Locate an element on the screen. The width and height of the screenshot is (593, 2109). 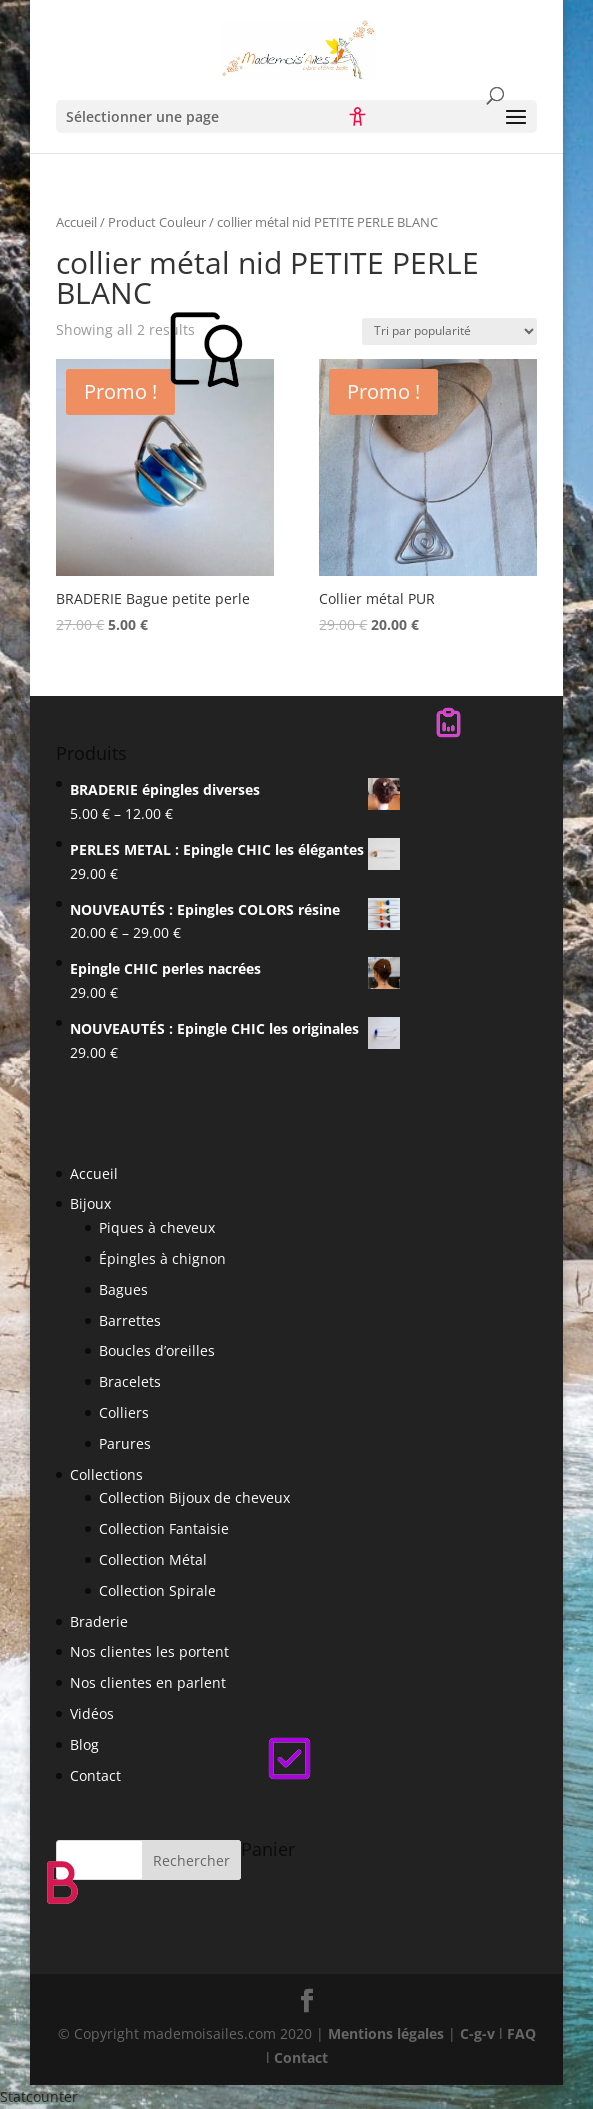
a selected or completed item is located at coordinates (289, 1758).